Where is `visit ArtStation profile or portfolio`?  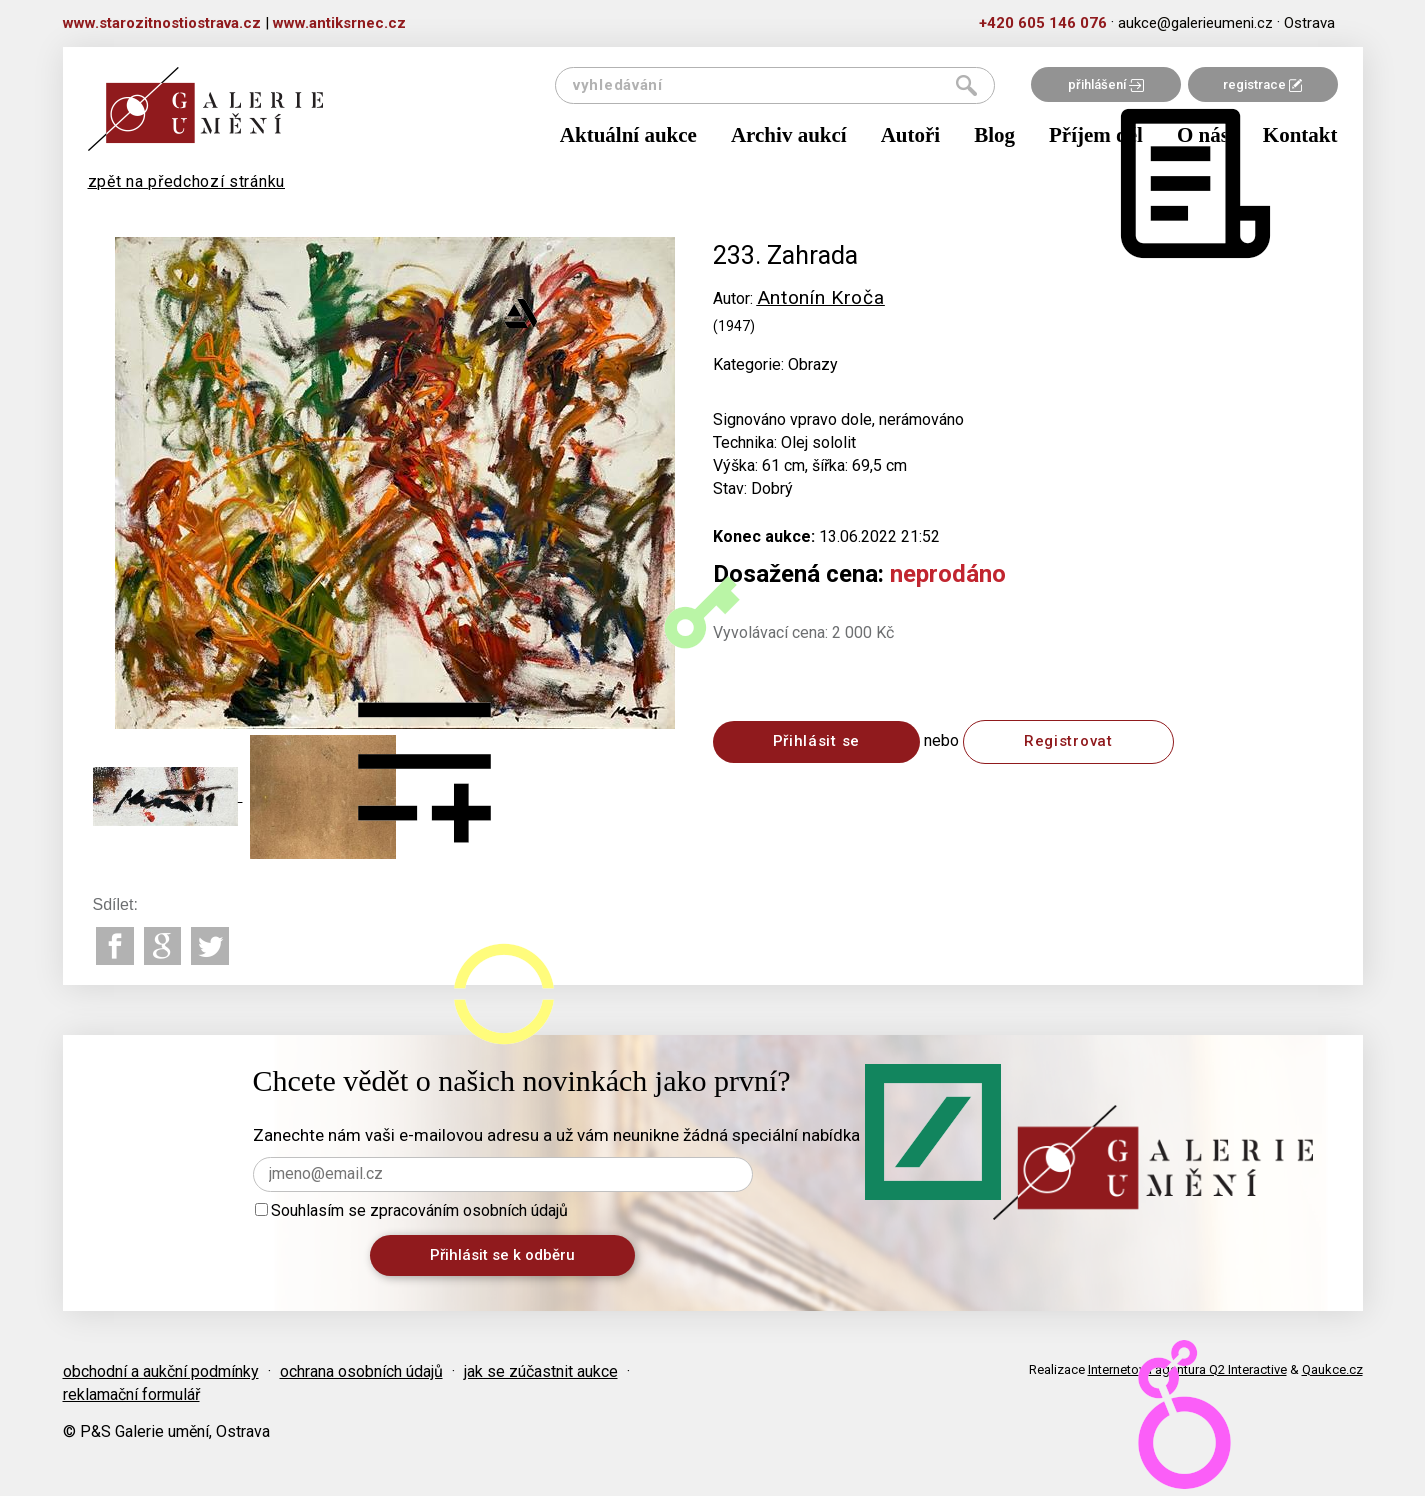
visit ArtStation profile or portfolio is located at coordinates (520, 313).